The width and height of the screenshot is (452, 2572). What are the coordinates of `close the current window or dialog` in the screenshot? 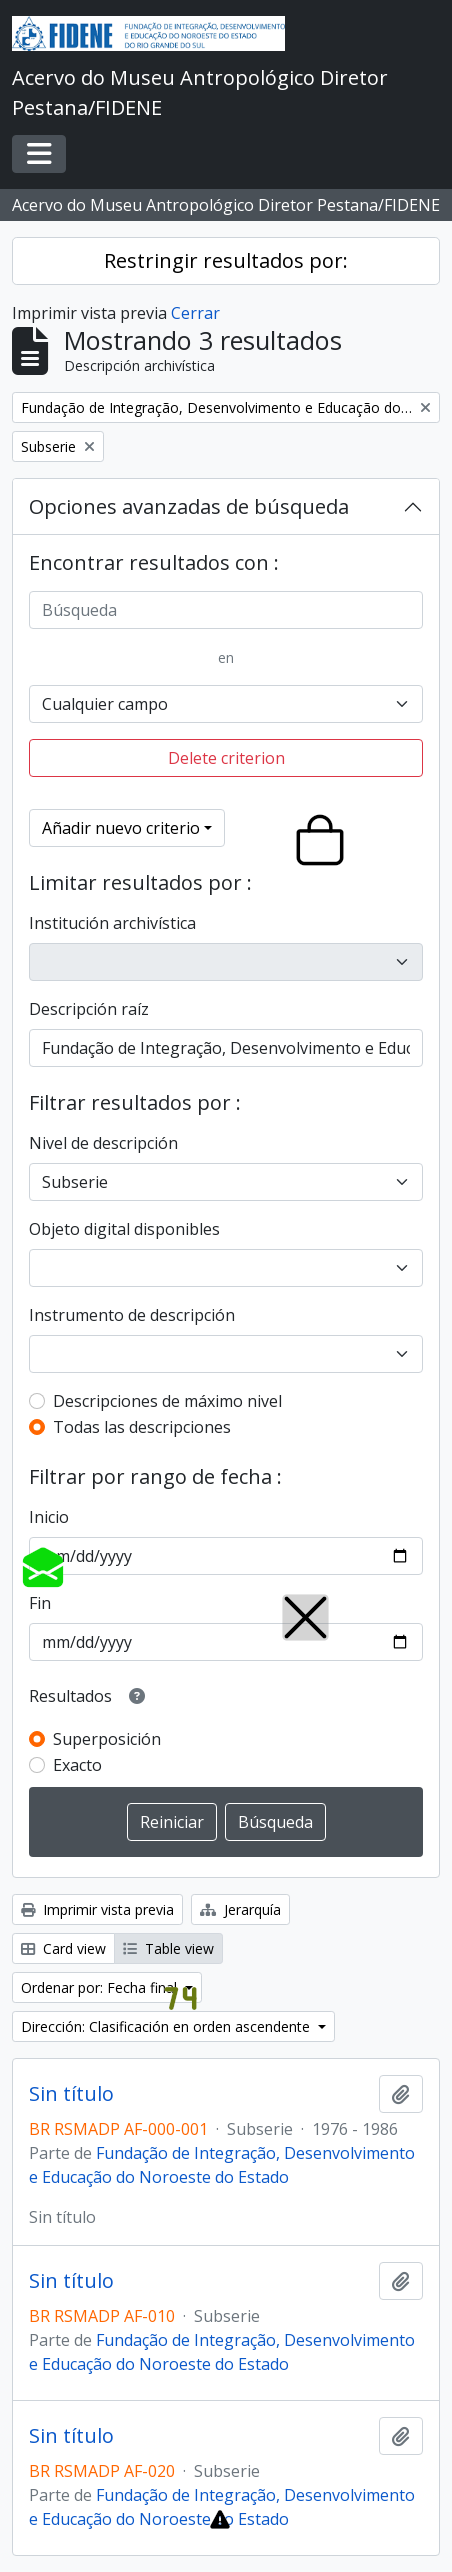 It's located at (305, 1617).